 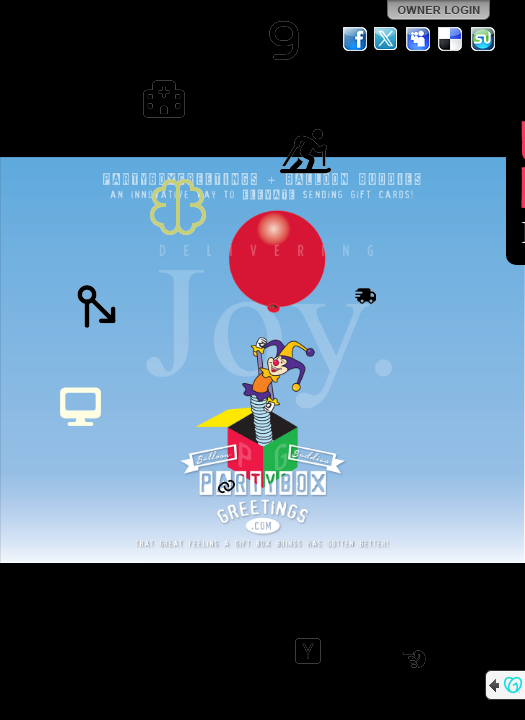 What do you see at coordinates (414, 659) in the screenshot?
I see `go back to the previous screen` at bounding box center [414, 659].